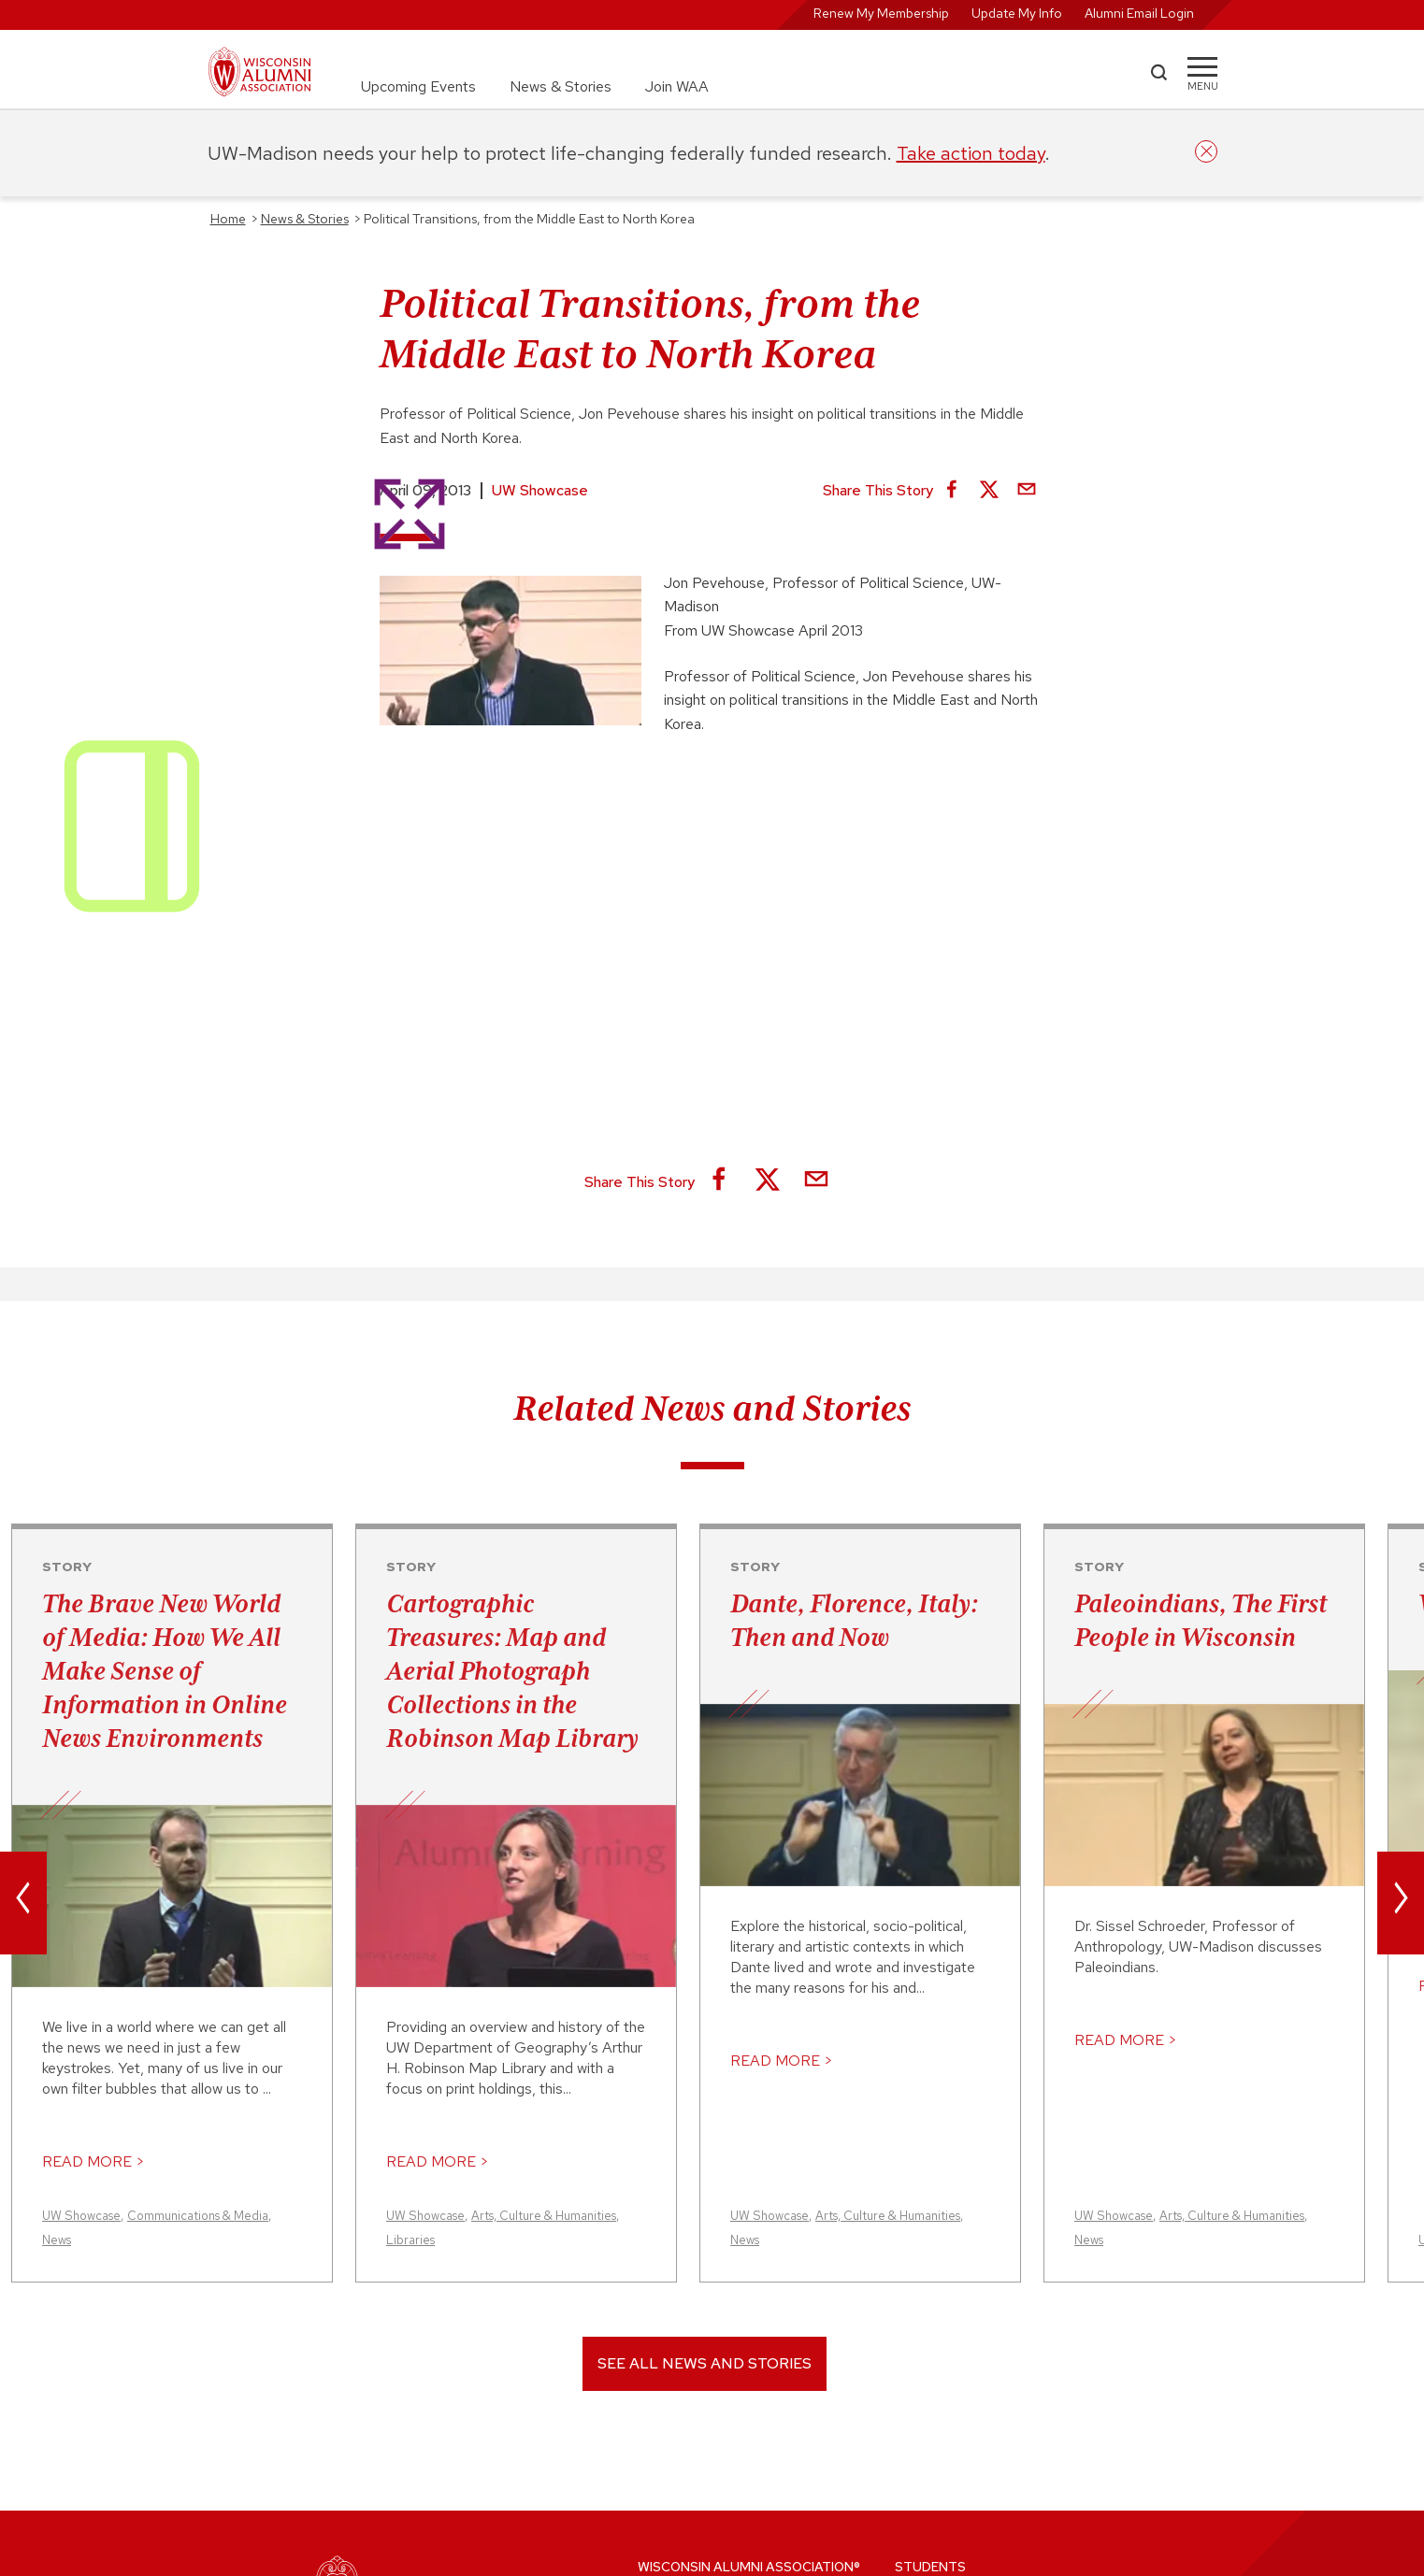  Describe the element at coordinates (132, 826) in the screenshot. I see `open your journal or diary` at that location.